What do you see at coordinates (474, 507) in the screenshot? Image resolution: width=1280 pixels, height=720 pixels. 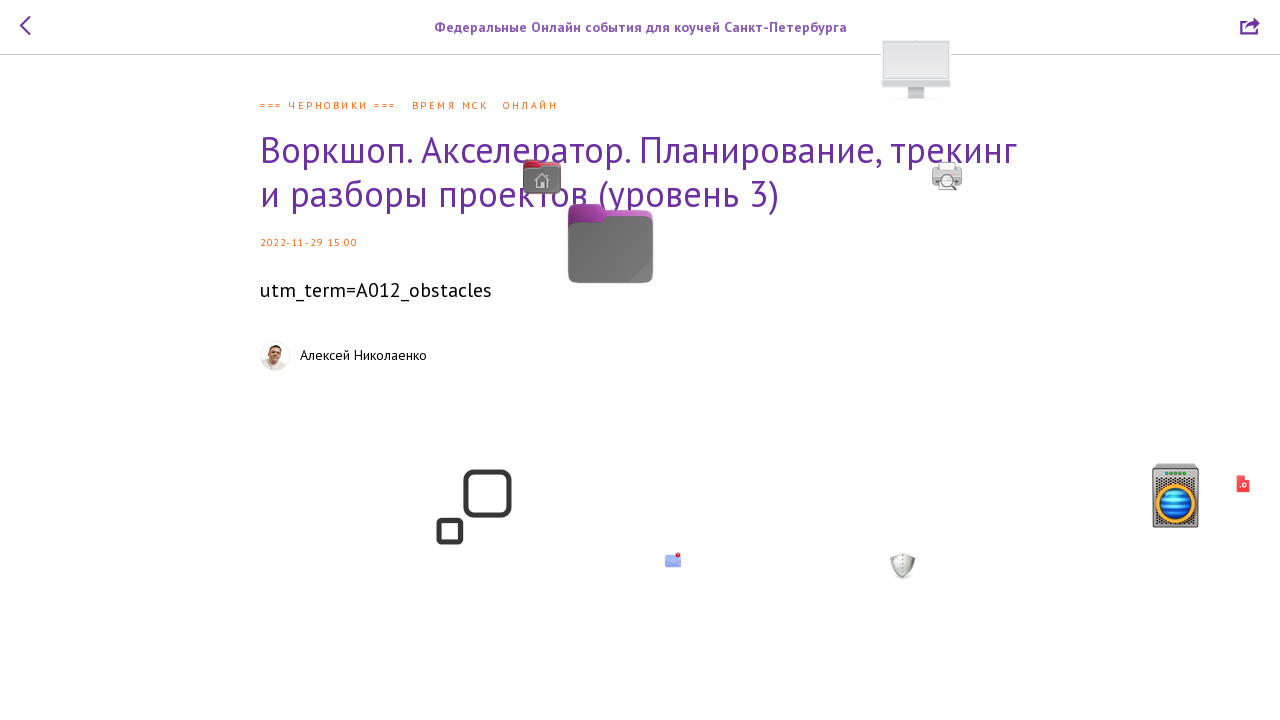 I see `access connected or mounted external drives` at bounding box center [474, 507].